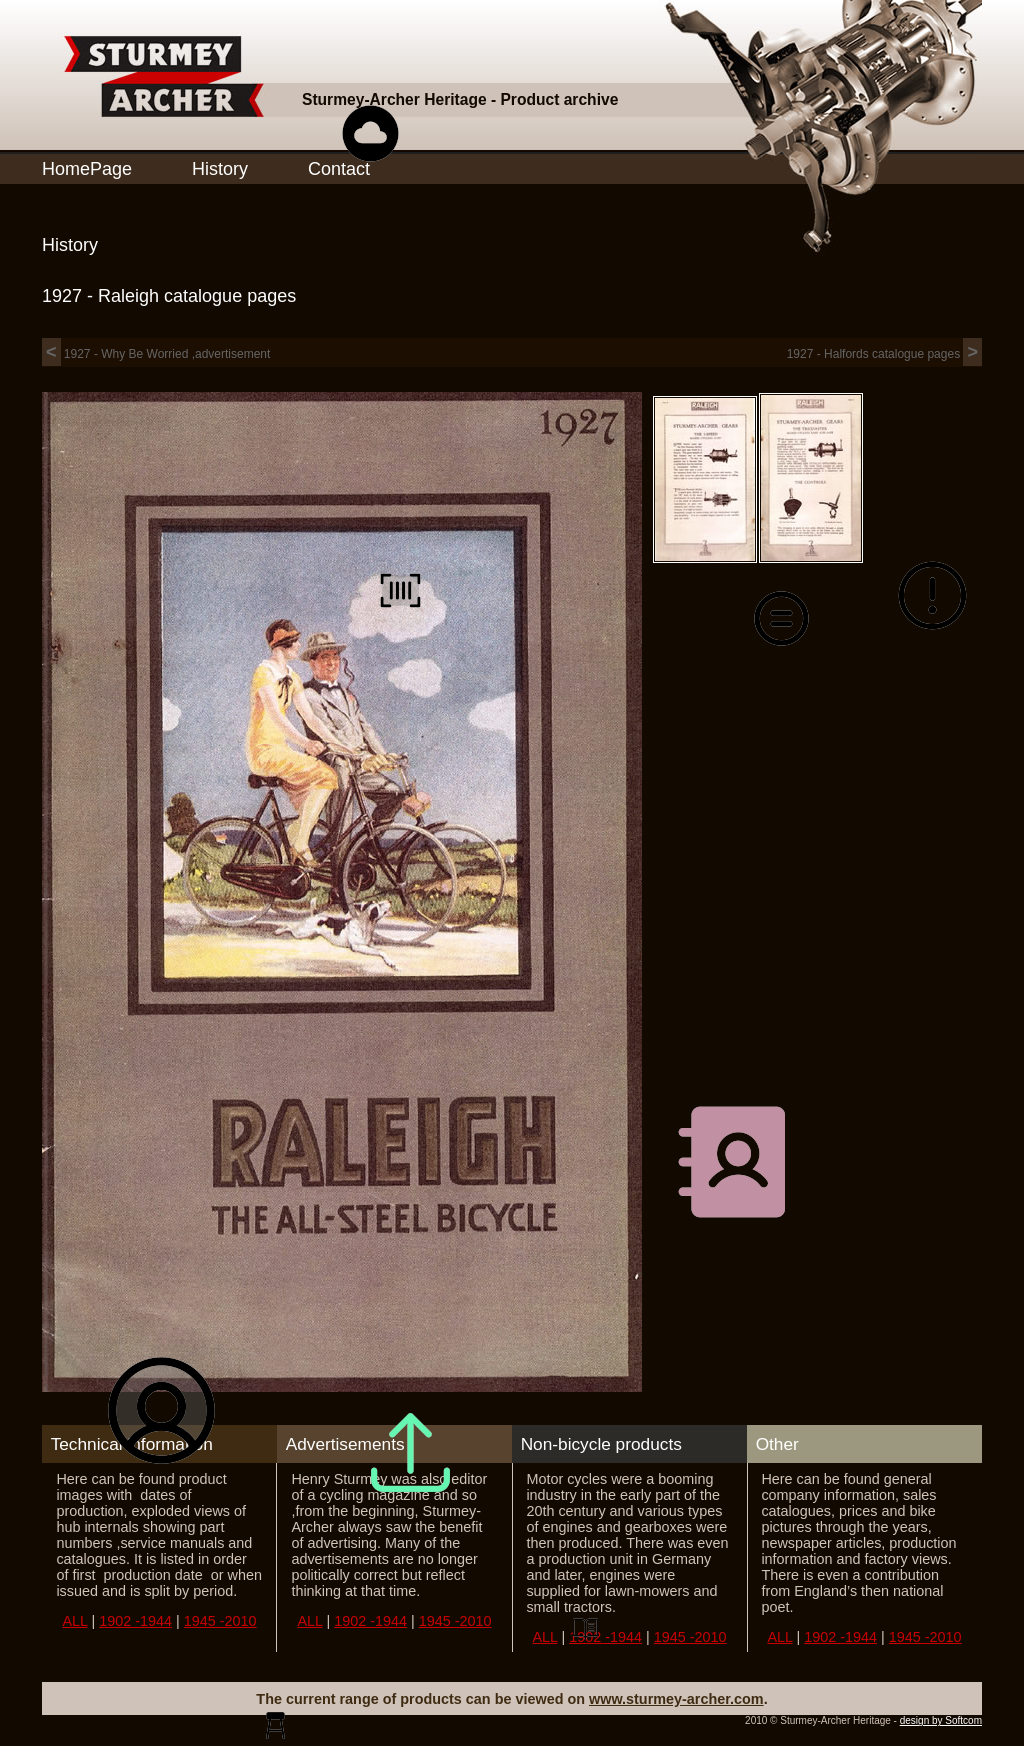 The height and width of the screenshot is (1746, 1024). Describe the element at coordinates (585, 1627) in the screenshot. I see `open reading mode or e-reader` at that location.